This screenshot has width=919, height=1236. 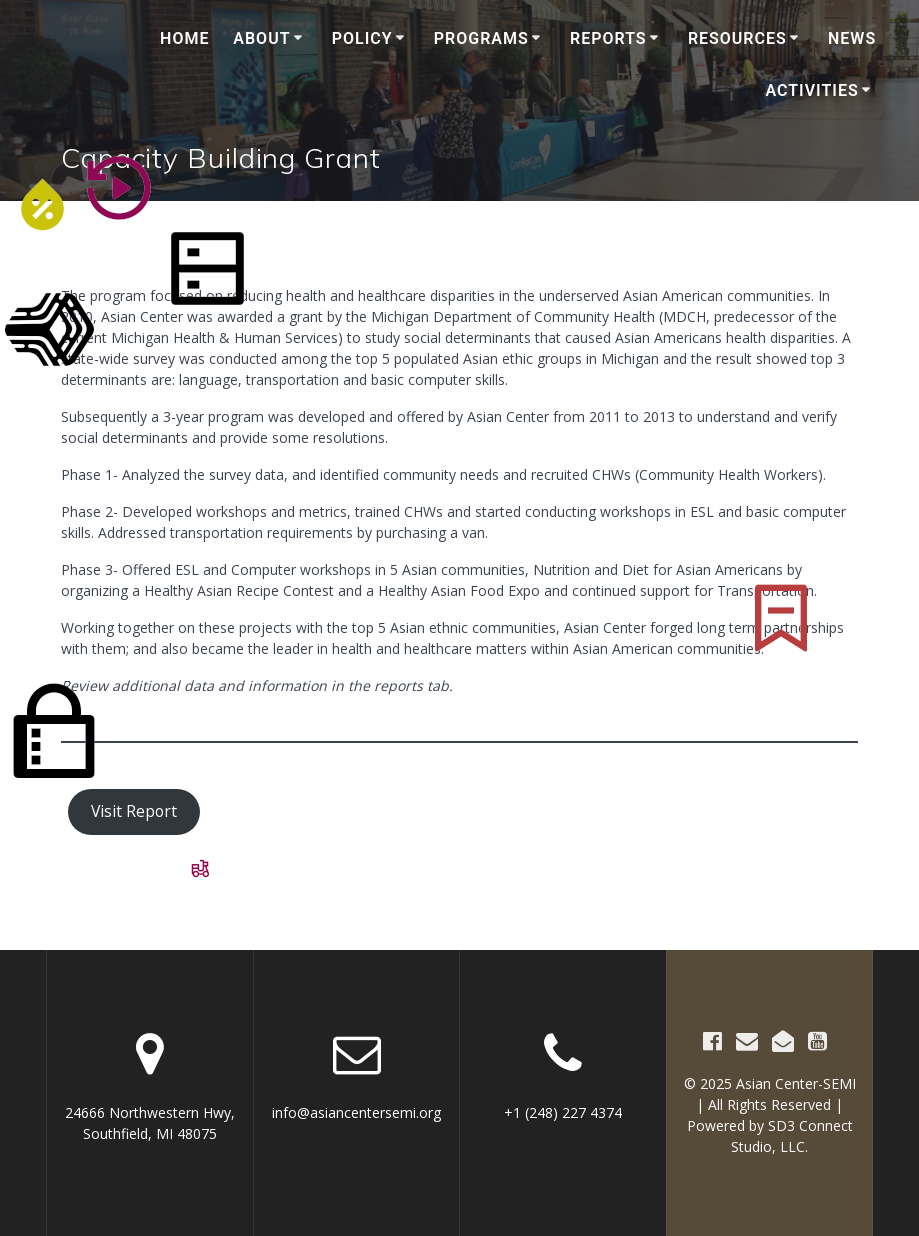 What do you see at coordinates (49, 329) in the screenshot?
I see `pm2 process manager logo` at bounding box center [49, 329].